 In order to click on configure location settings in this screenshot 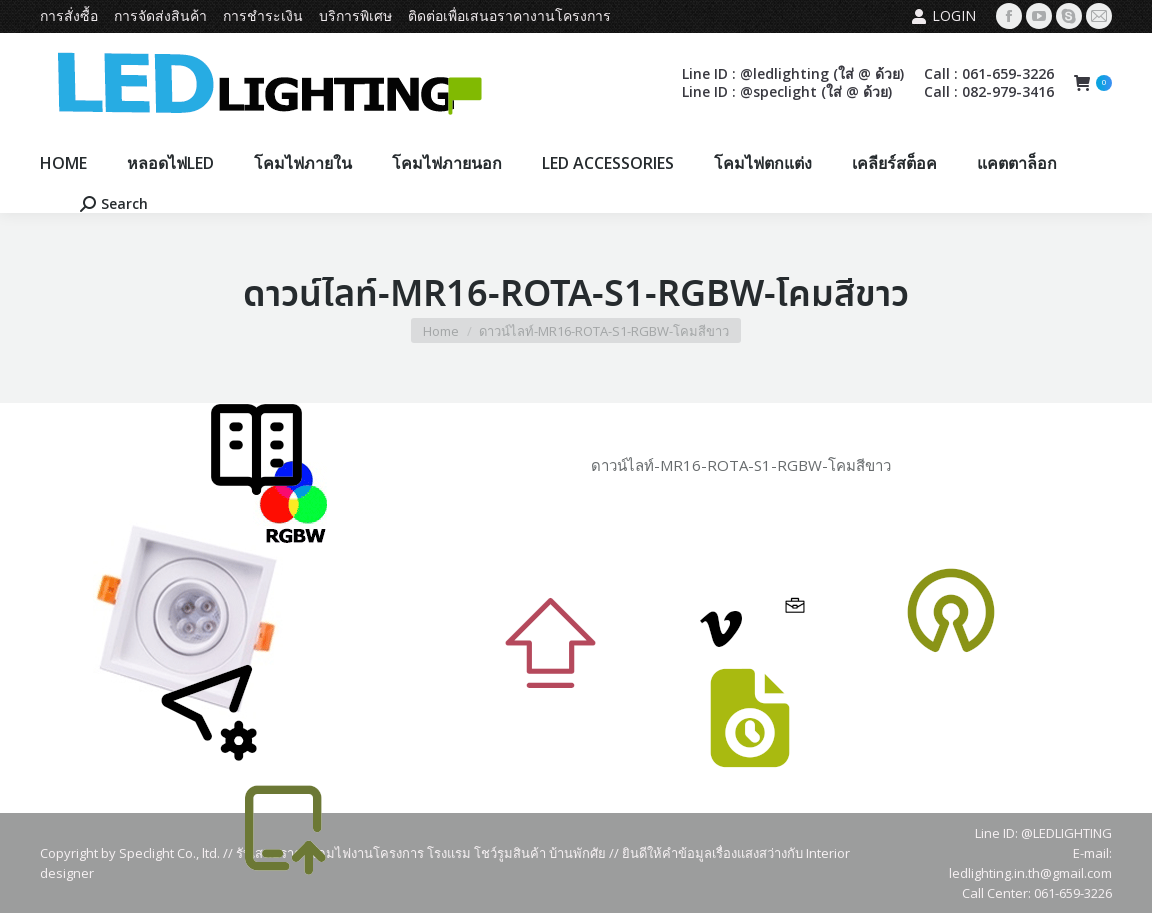, I will do `click(207, 709)`.